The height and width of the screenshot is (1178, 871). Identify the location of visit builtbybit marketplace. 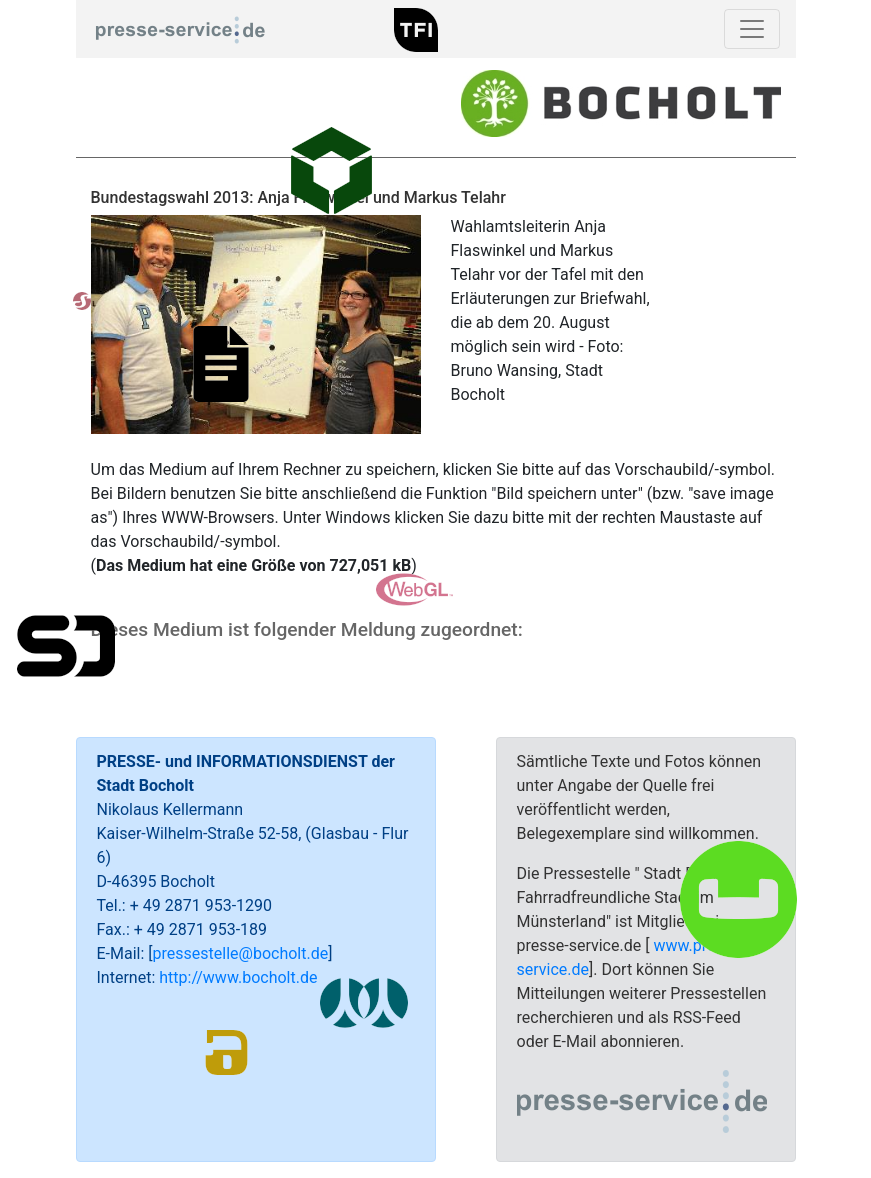
(331, 170).